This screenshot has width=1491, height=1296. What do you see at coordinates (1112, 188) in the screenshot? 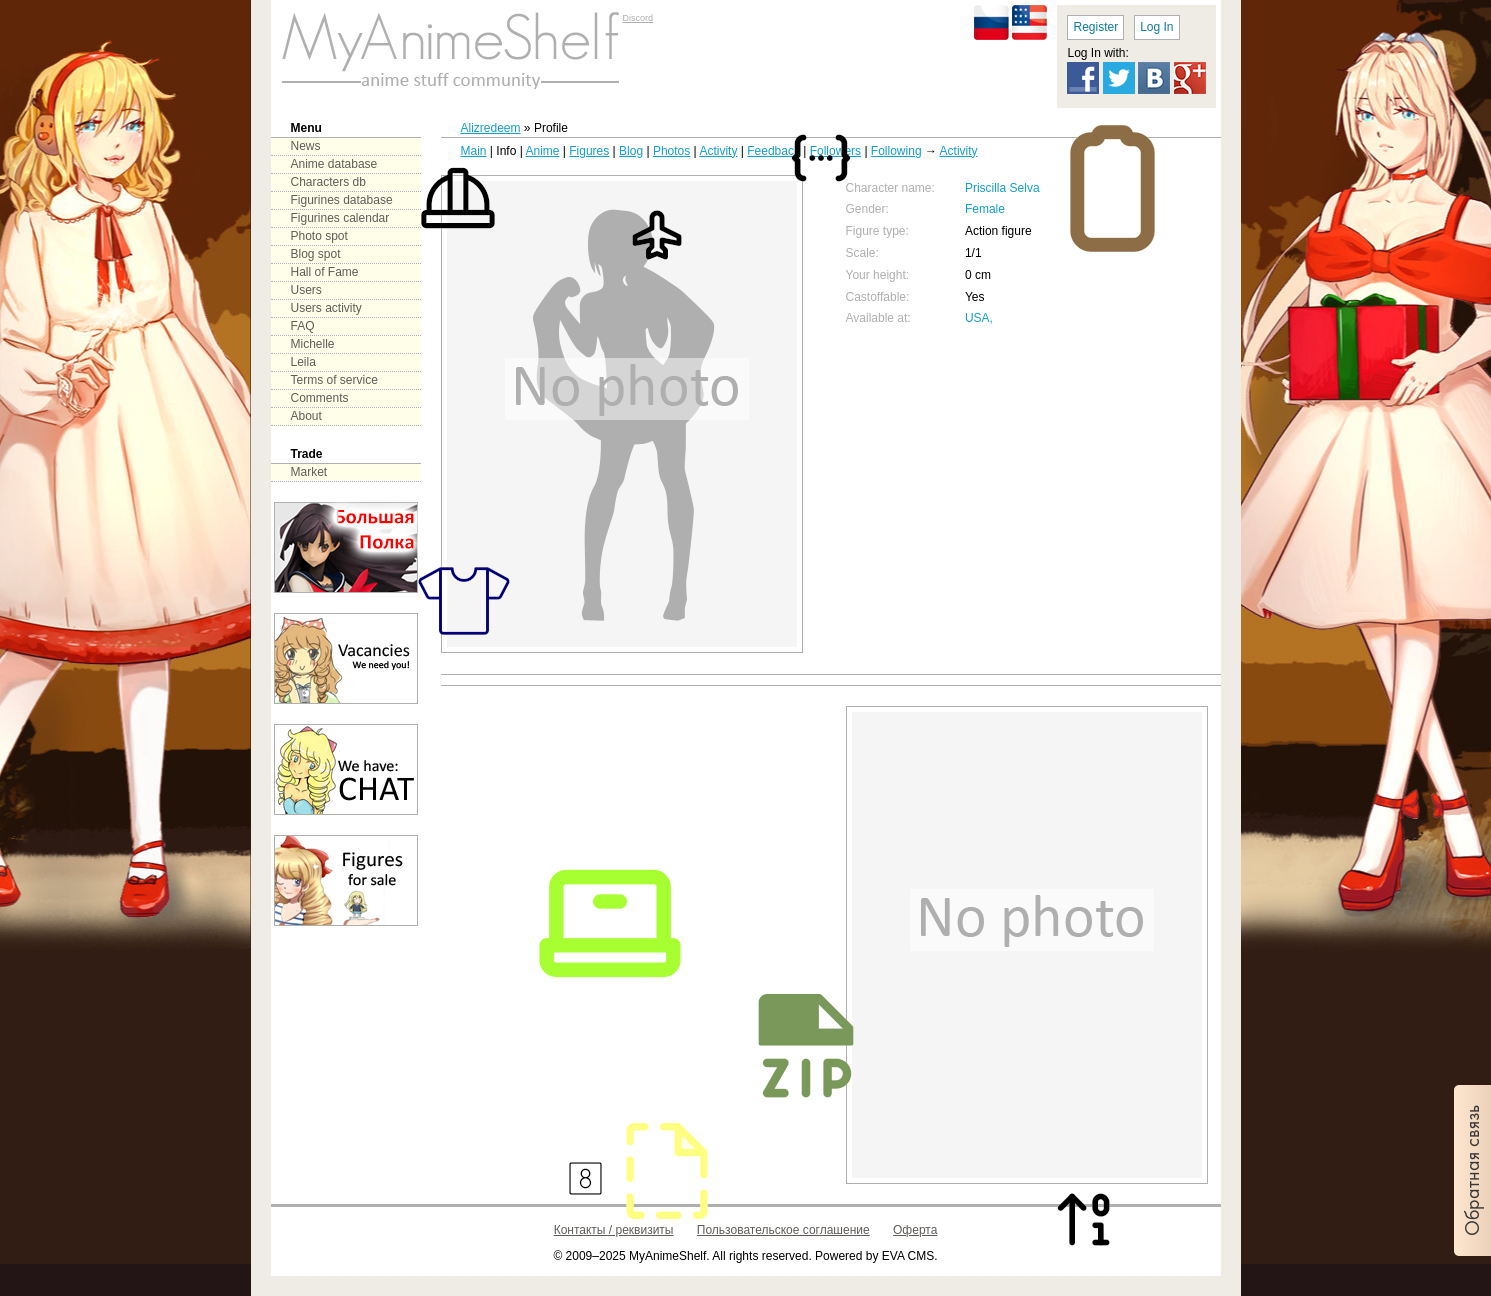
I see `indicates empty battery status` at bounding box center [1112, 188].